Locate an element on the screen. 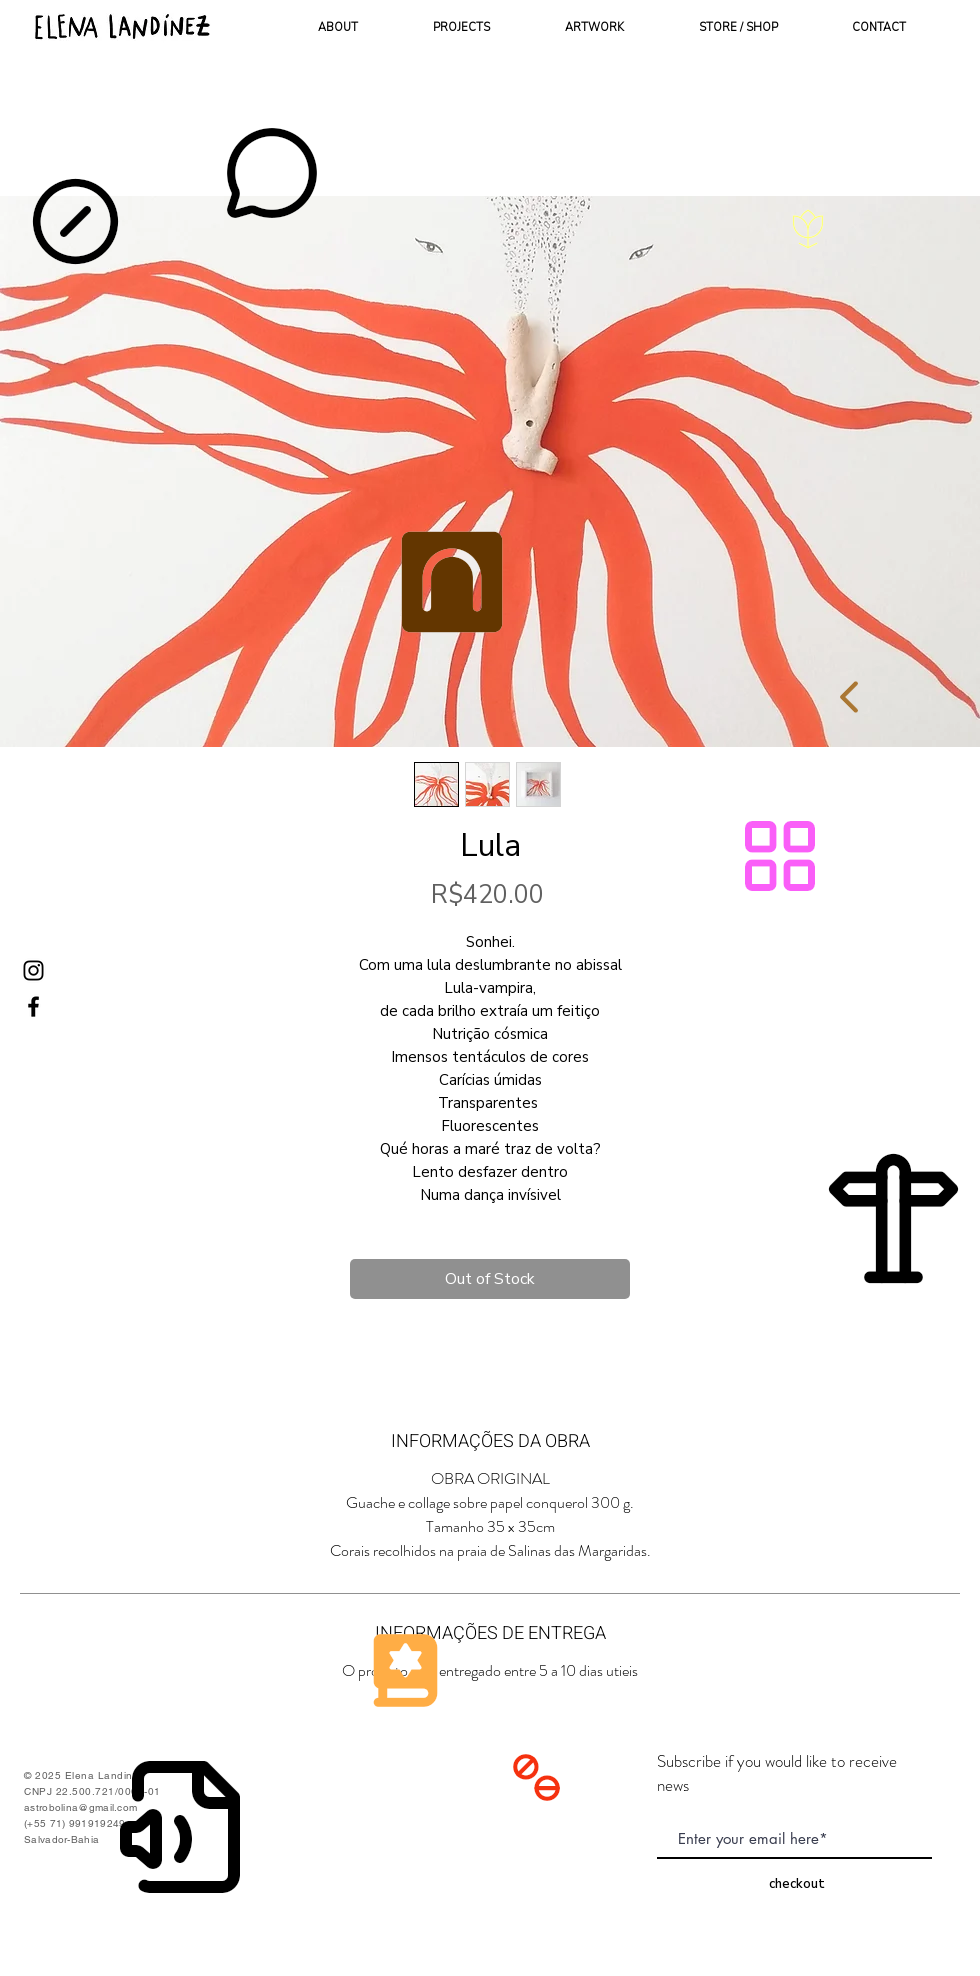  go back to the previous screen is located at coordinates (849, 697).